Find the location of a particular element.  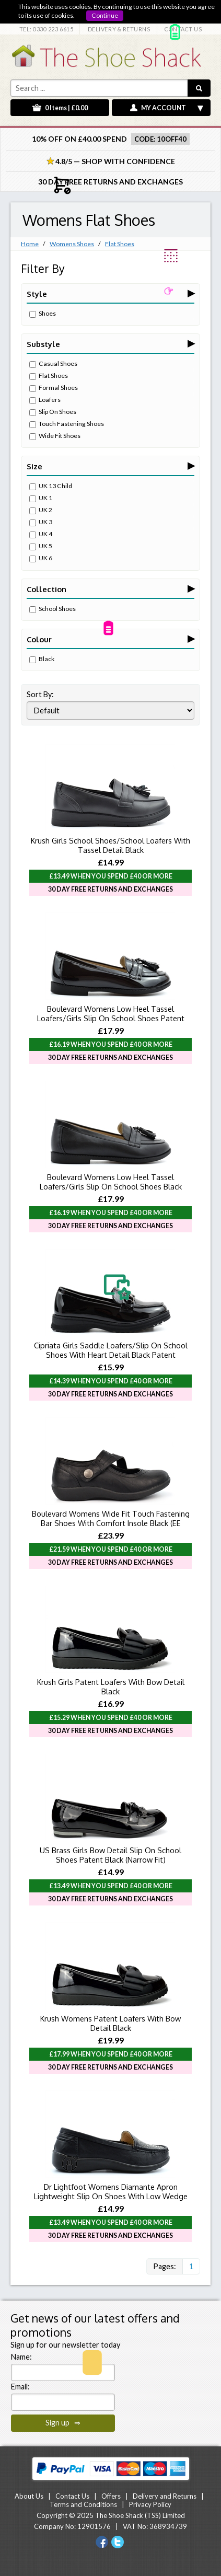

indicates medium battery level (approximately 60%) is located at coordinates (108, 628).